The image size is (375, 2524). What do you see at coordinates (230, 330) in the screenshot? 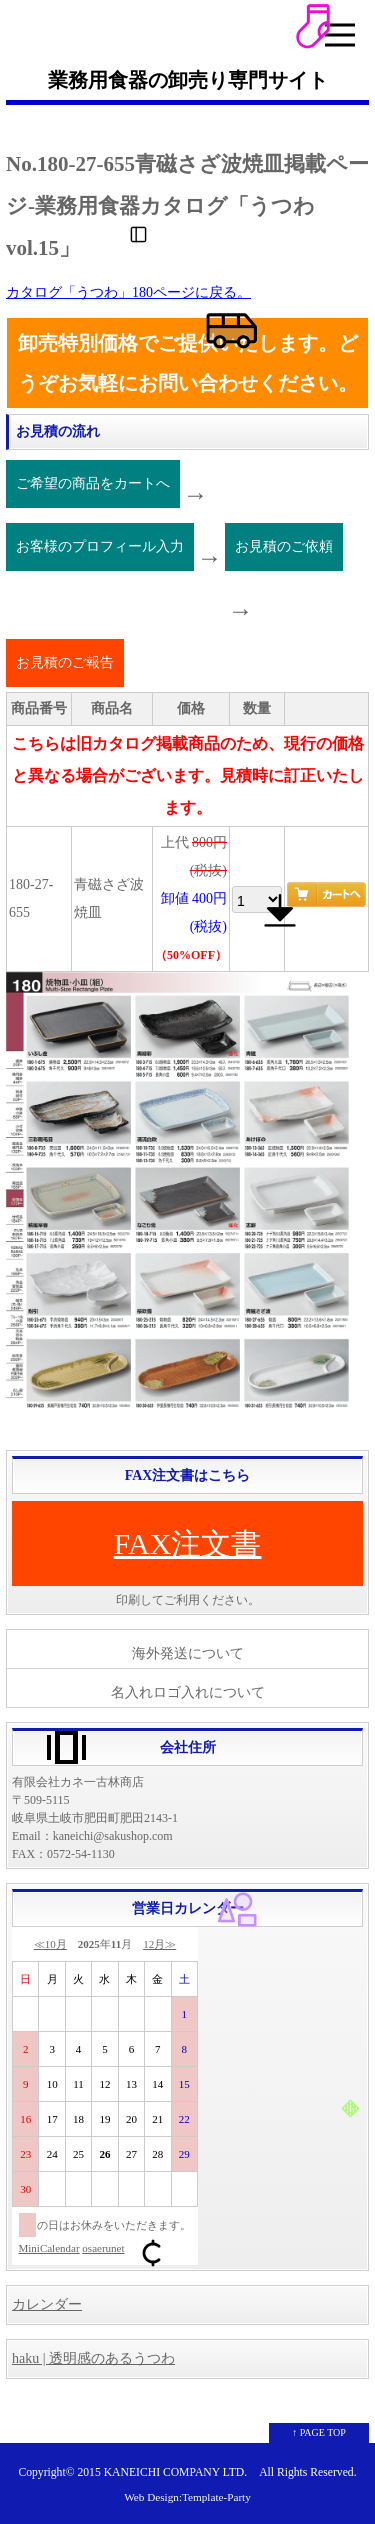
I see `track delivery or shipping status` at bounding box center [230, 330].